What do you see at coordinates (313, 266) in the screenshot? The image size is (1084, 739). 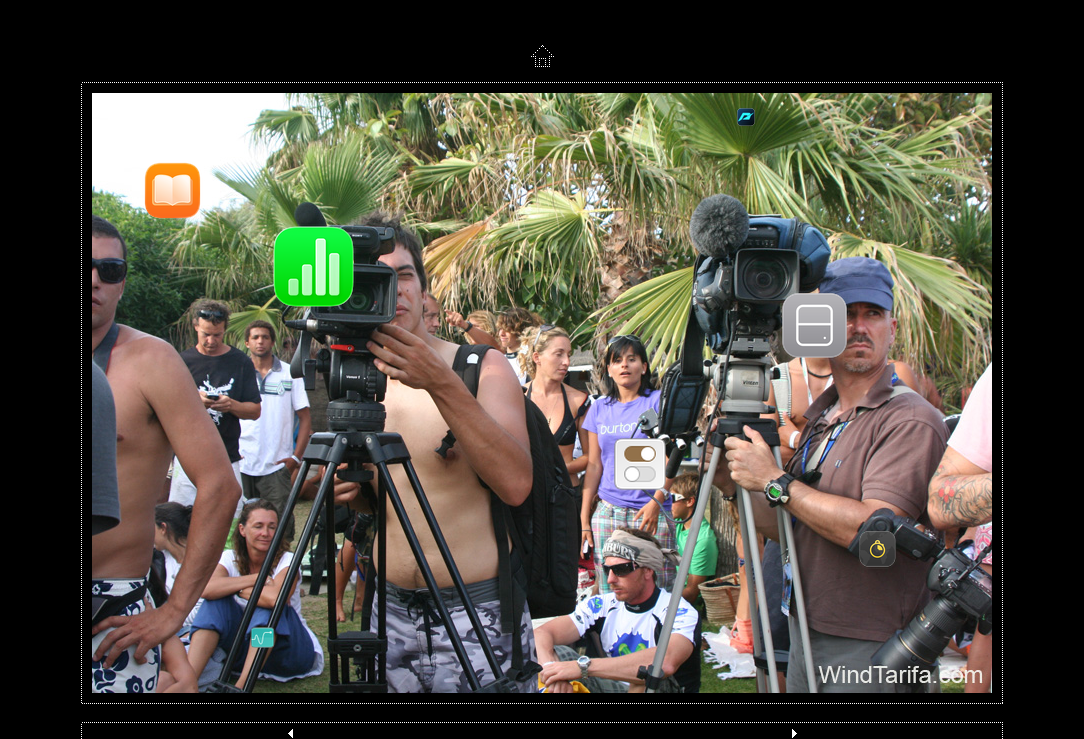 I see `open apple numbers spreadsheet app` at bounding box center [313, 266].